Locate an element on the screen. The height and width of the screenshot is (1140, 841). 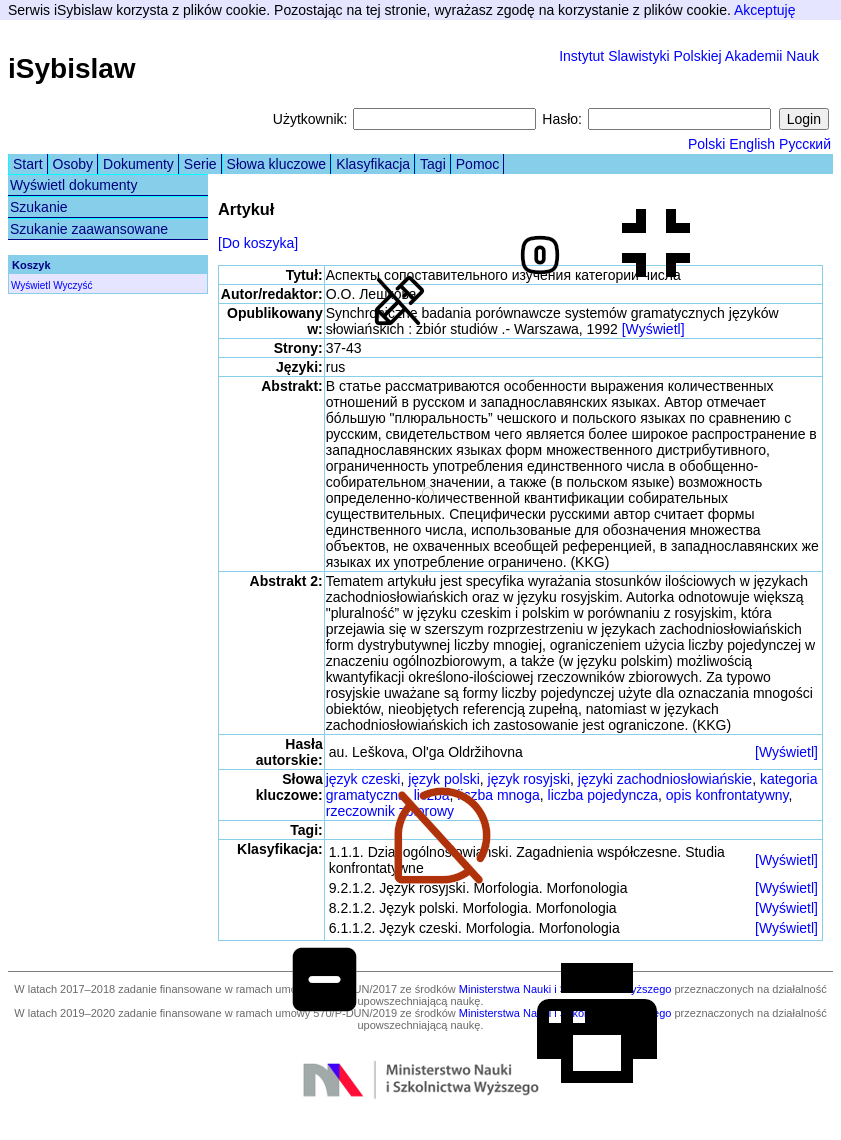
mute or disable chat notifications is located at coordinates (440, 837).